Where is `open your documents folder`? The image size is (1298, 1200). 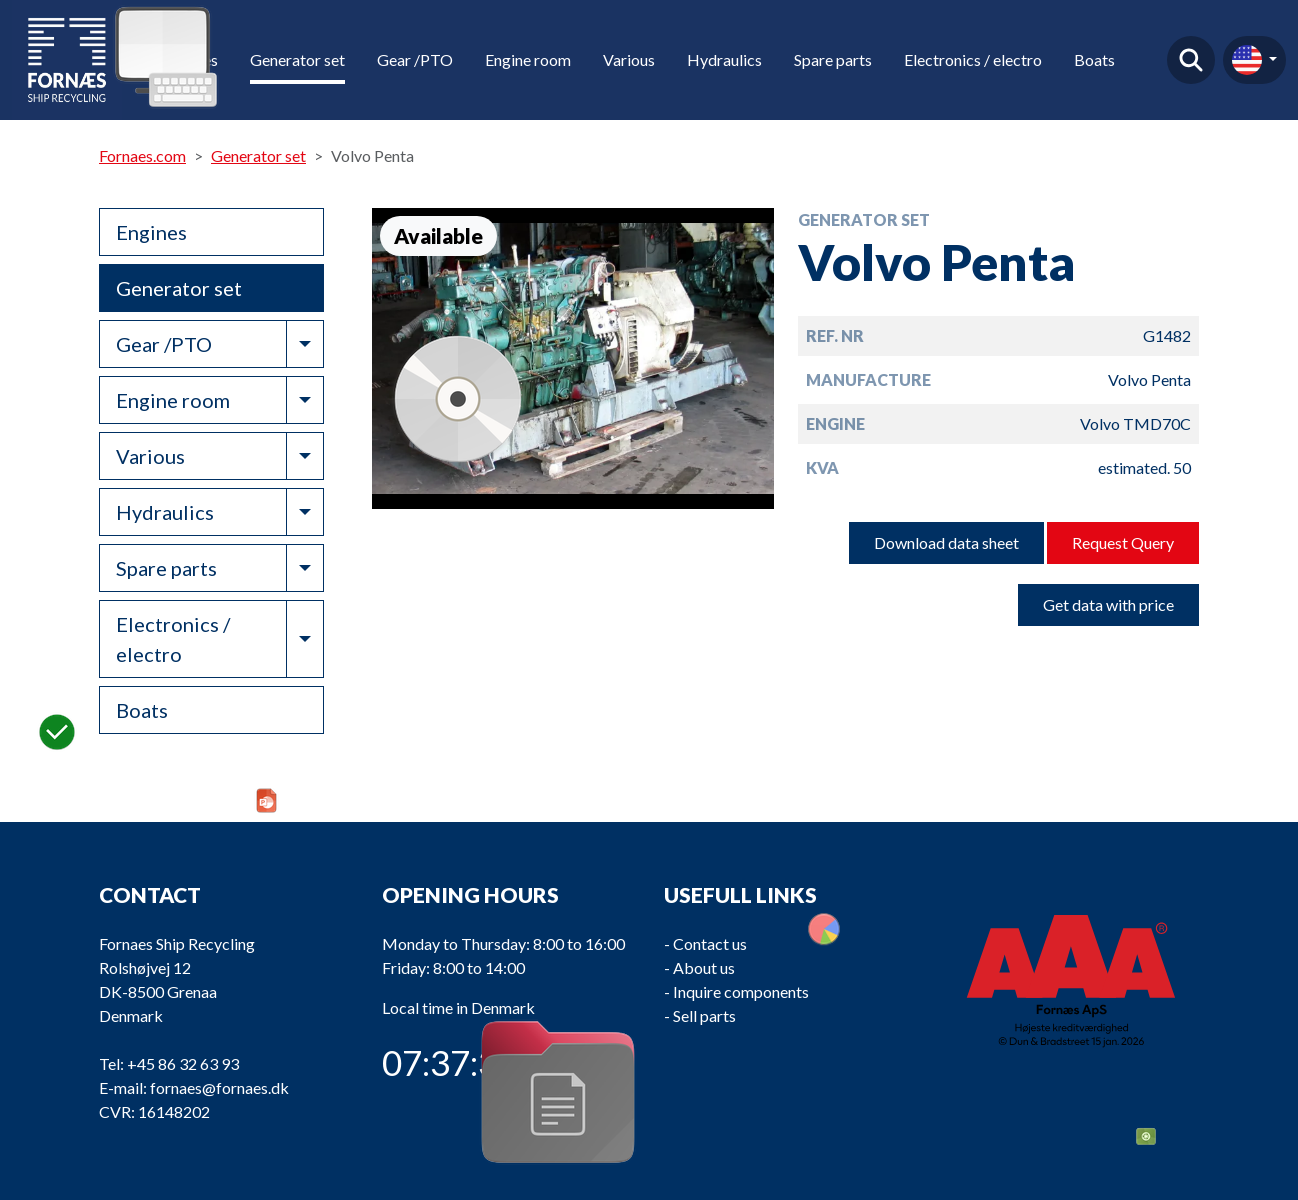 open your documents folder is located at coordinates (558, 1092).